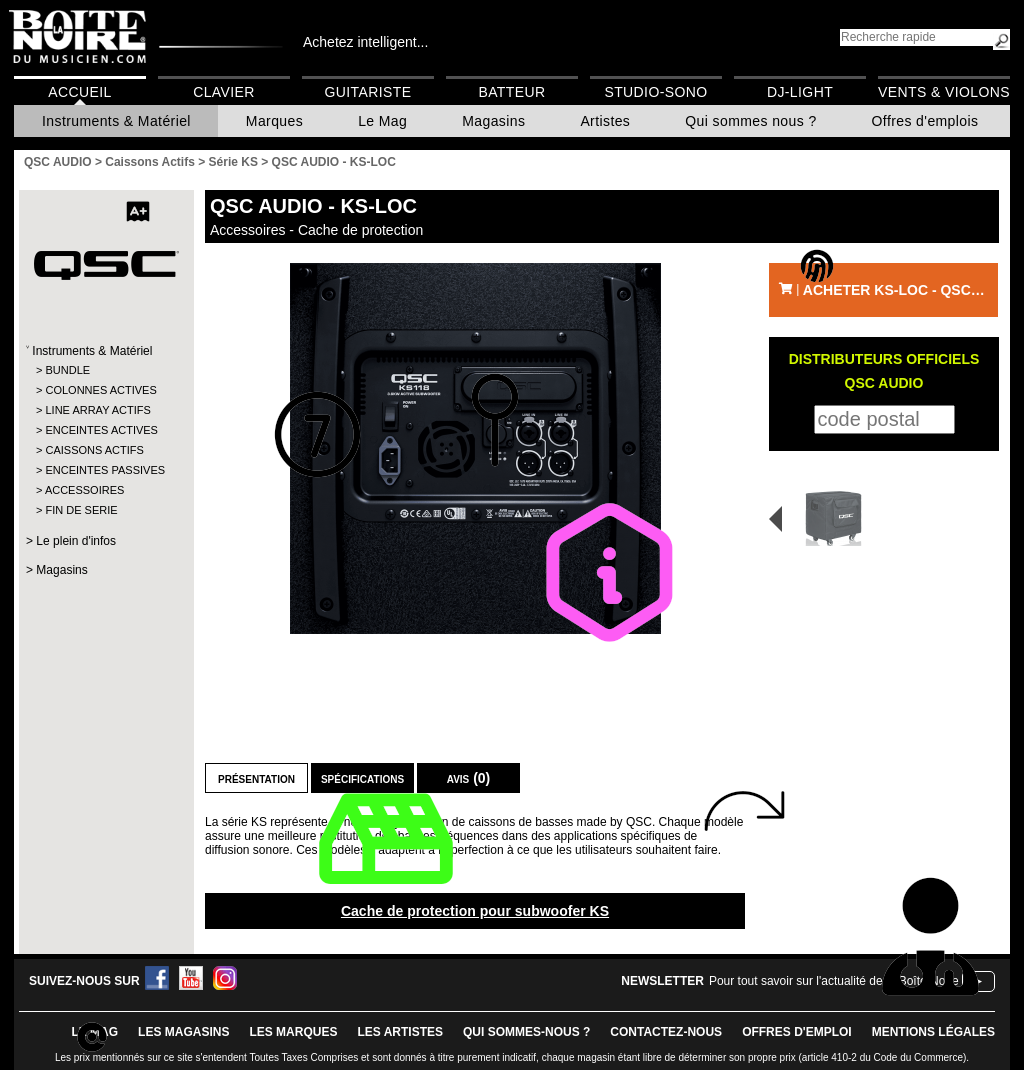 Image resolution: width=1024 pixels, height=1070 pixels. Describe the element at coordinates (609, 572) in the screenshot. I see `view additional information or details` at that location.